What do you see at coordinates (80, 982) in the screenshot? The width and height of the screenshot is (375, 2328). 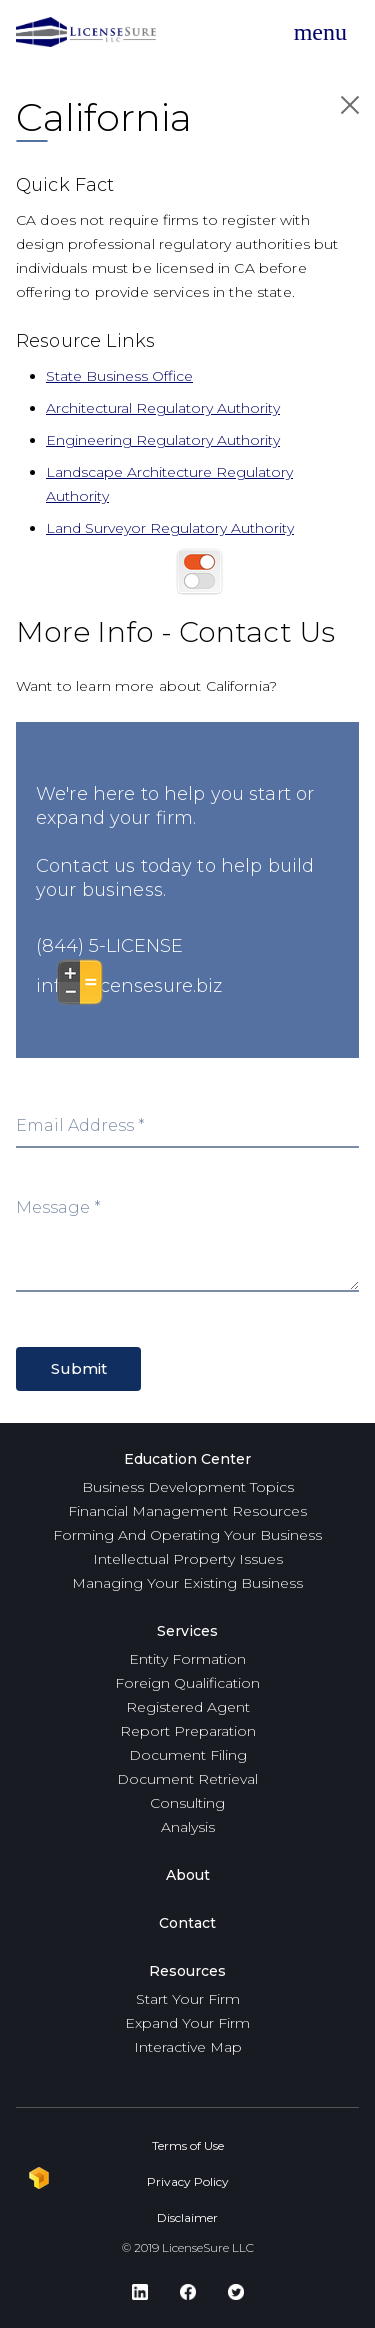 I see `open the calculator app` at bounding box center [80, 982].